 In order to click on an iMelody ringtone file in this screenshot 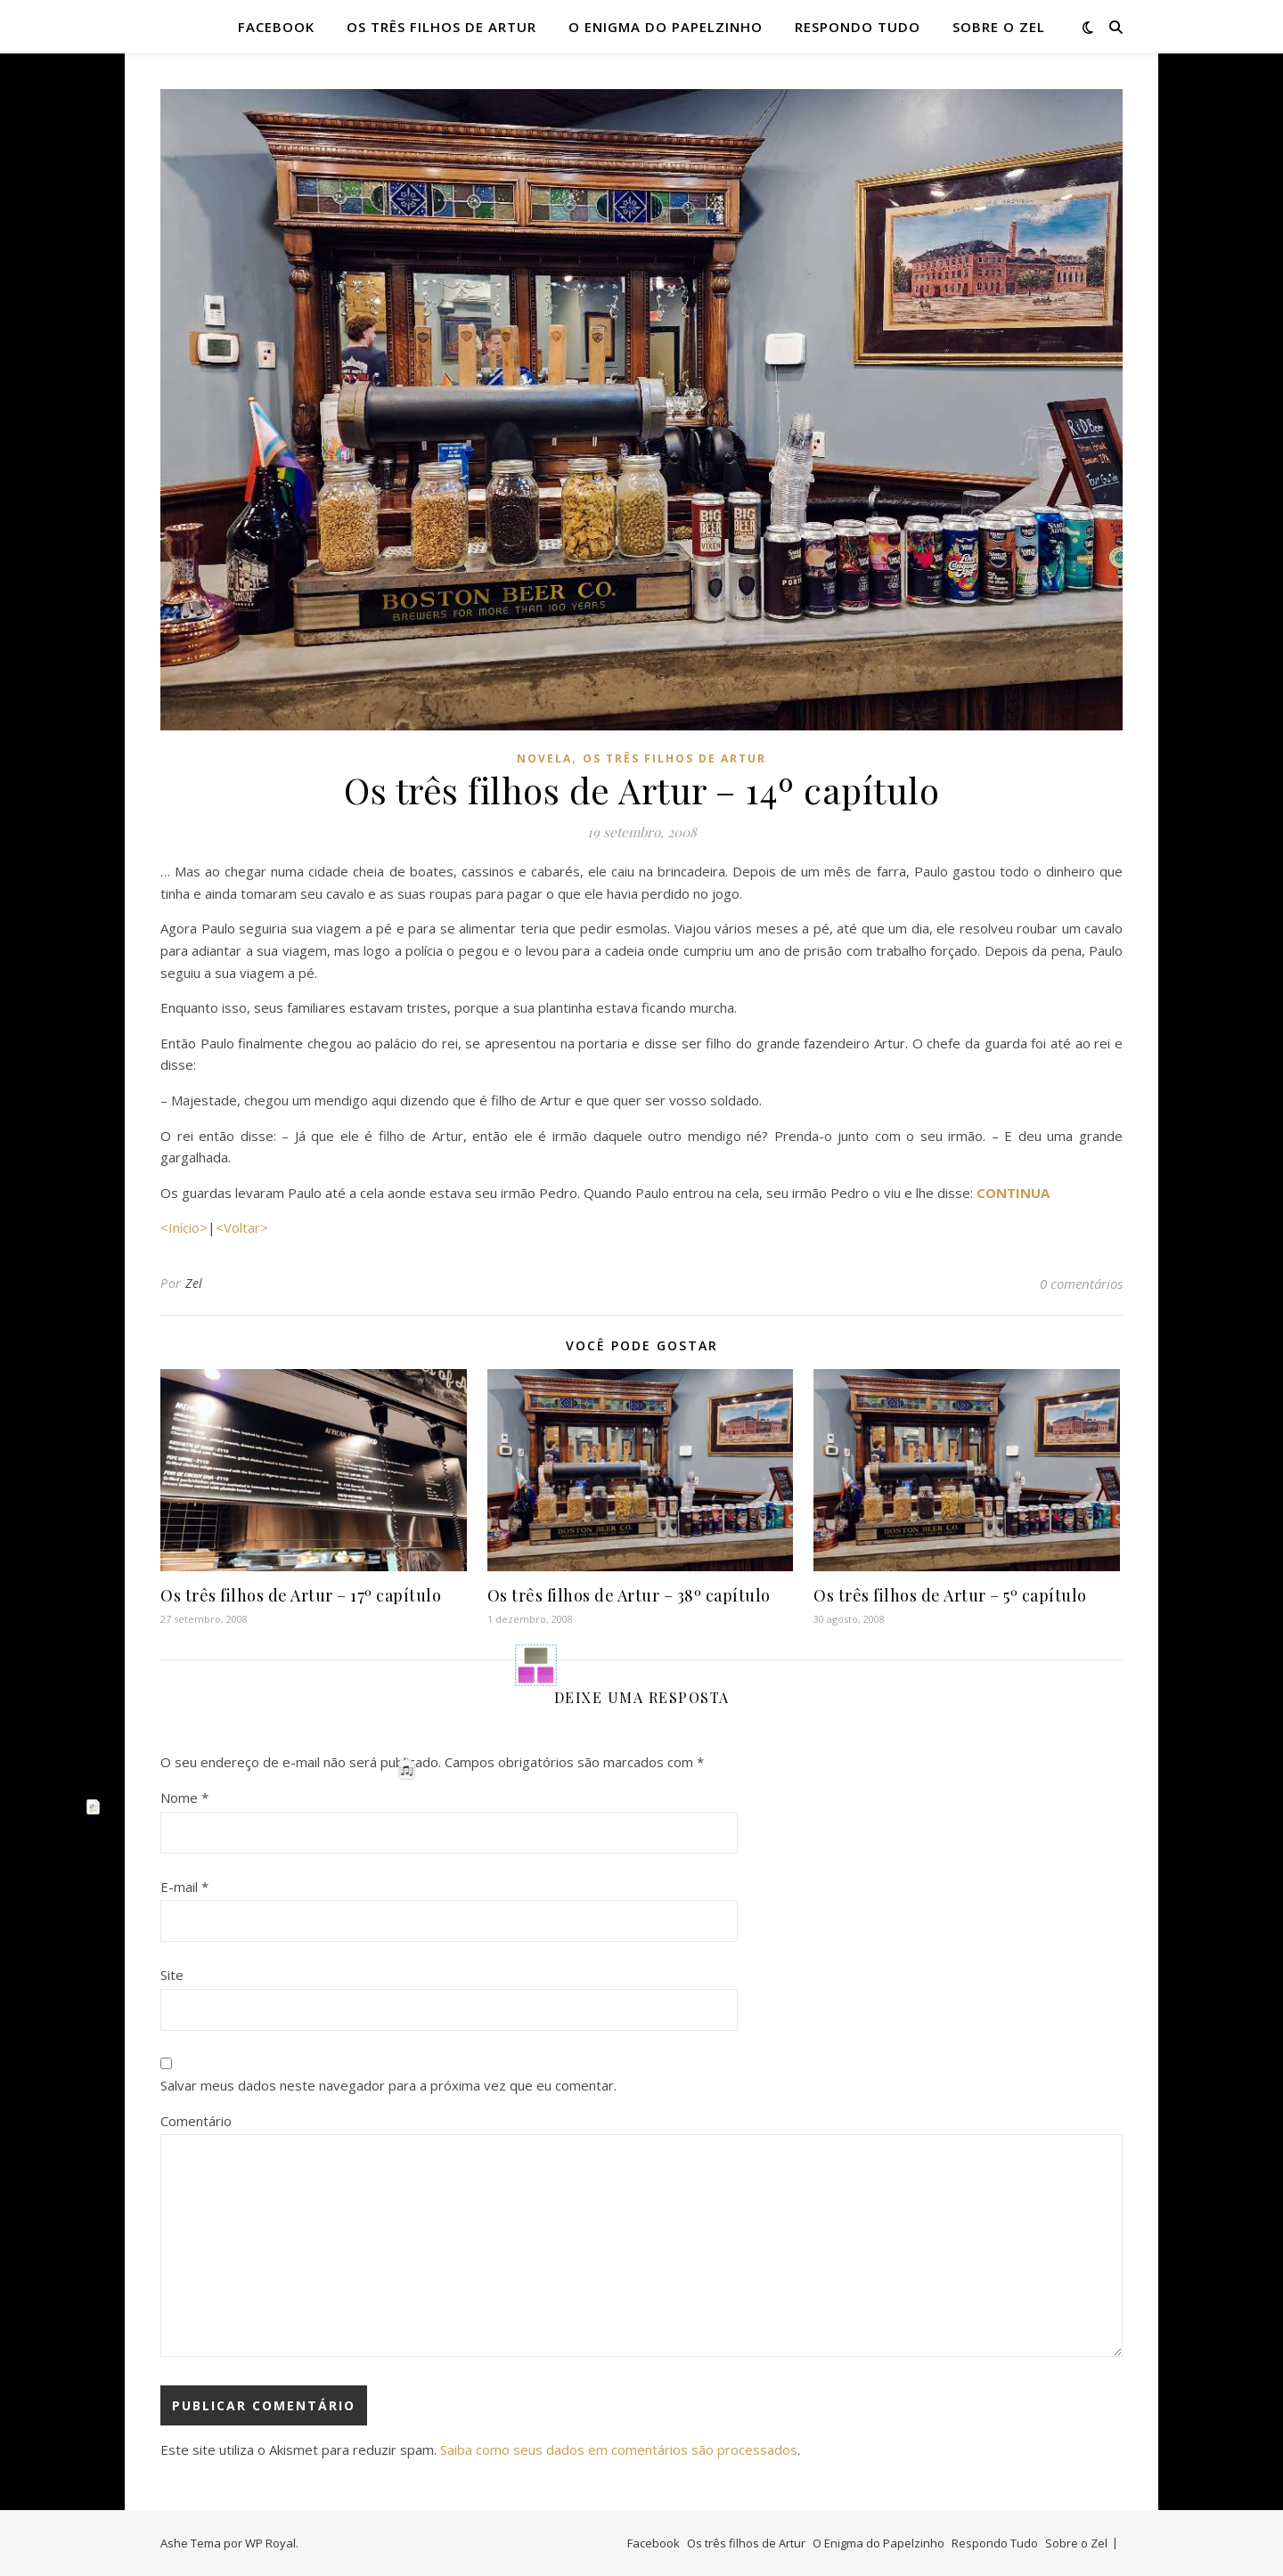, I will do `click(406, 1769)`.